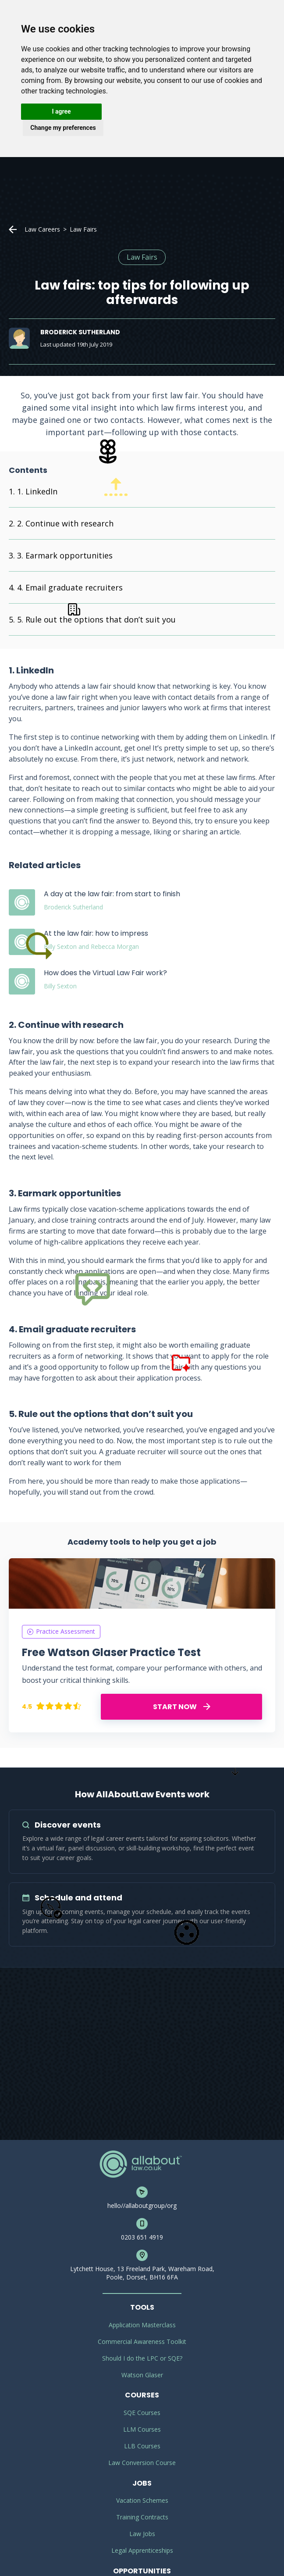 This screenshot has height=2576, width=284. What do you see at coordinates (181, 1363) in the screenshot?
I see `create a new space or workspace` at bounding box center [181, 1363].